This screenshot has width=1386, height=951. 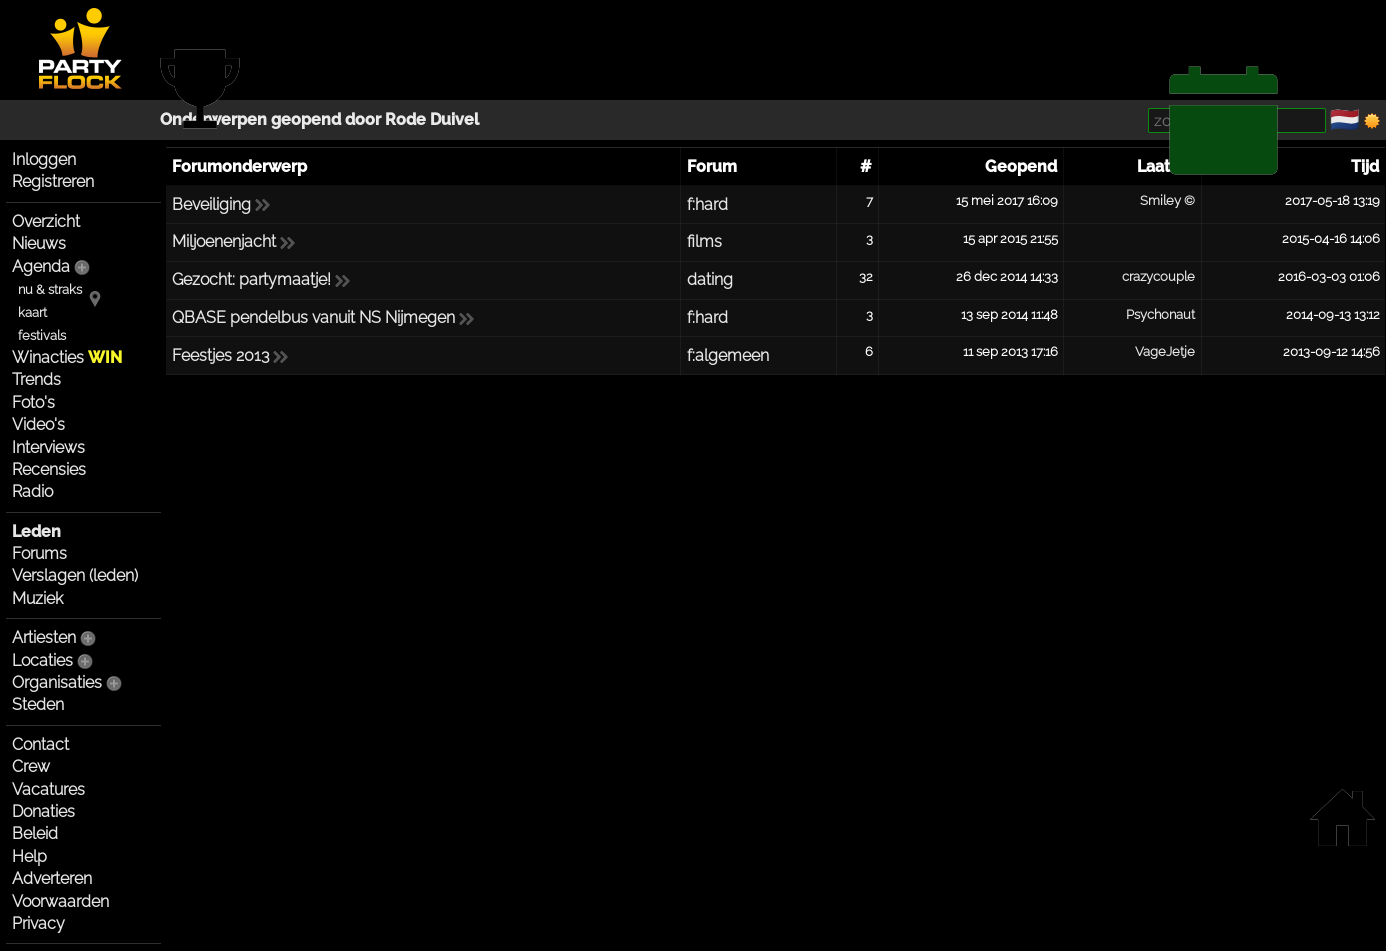 I want to click on view your achievements or awards, so click(x=200, y=89).